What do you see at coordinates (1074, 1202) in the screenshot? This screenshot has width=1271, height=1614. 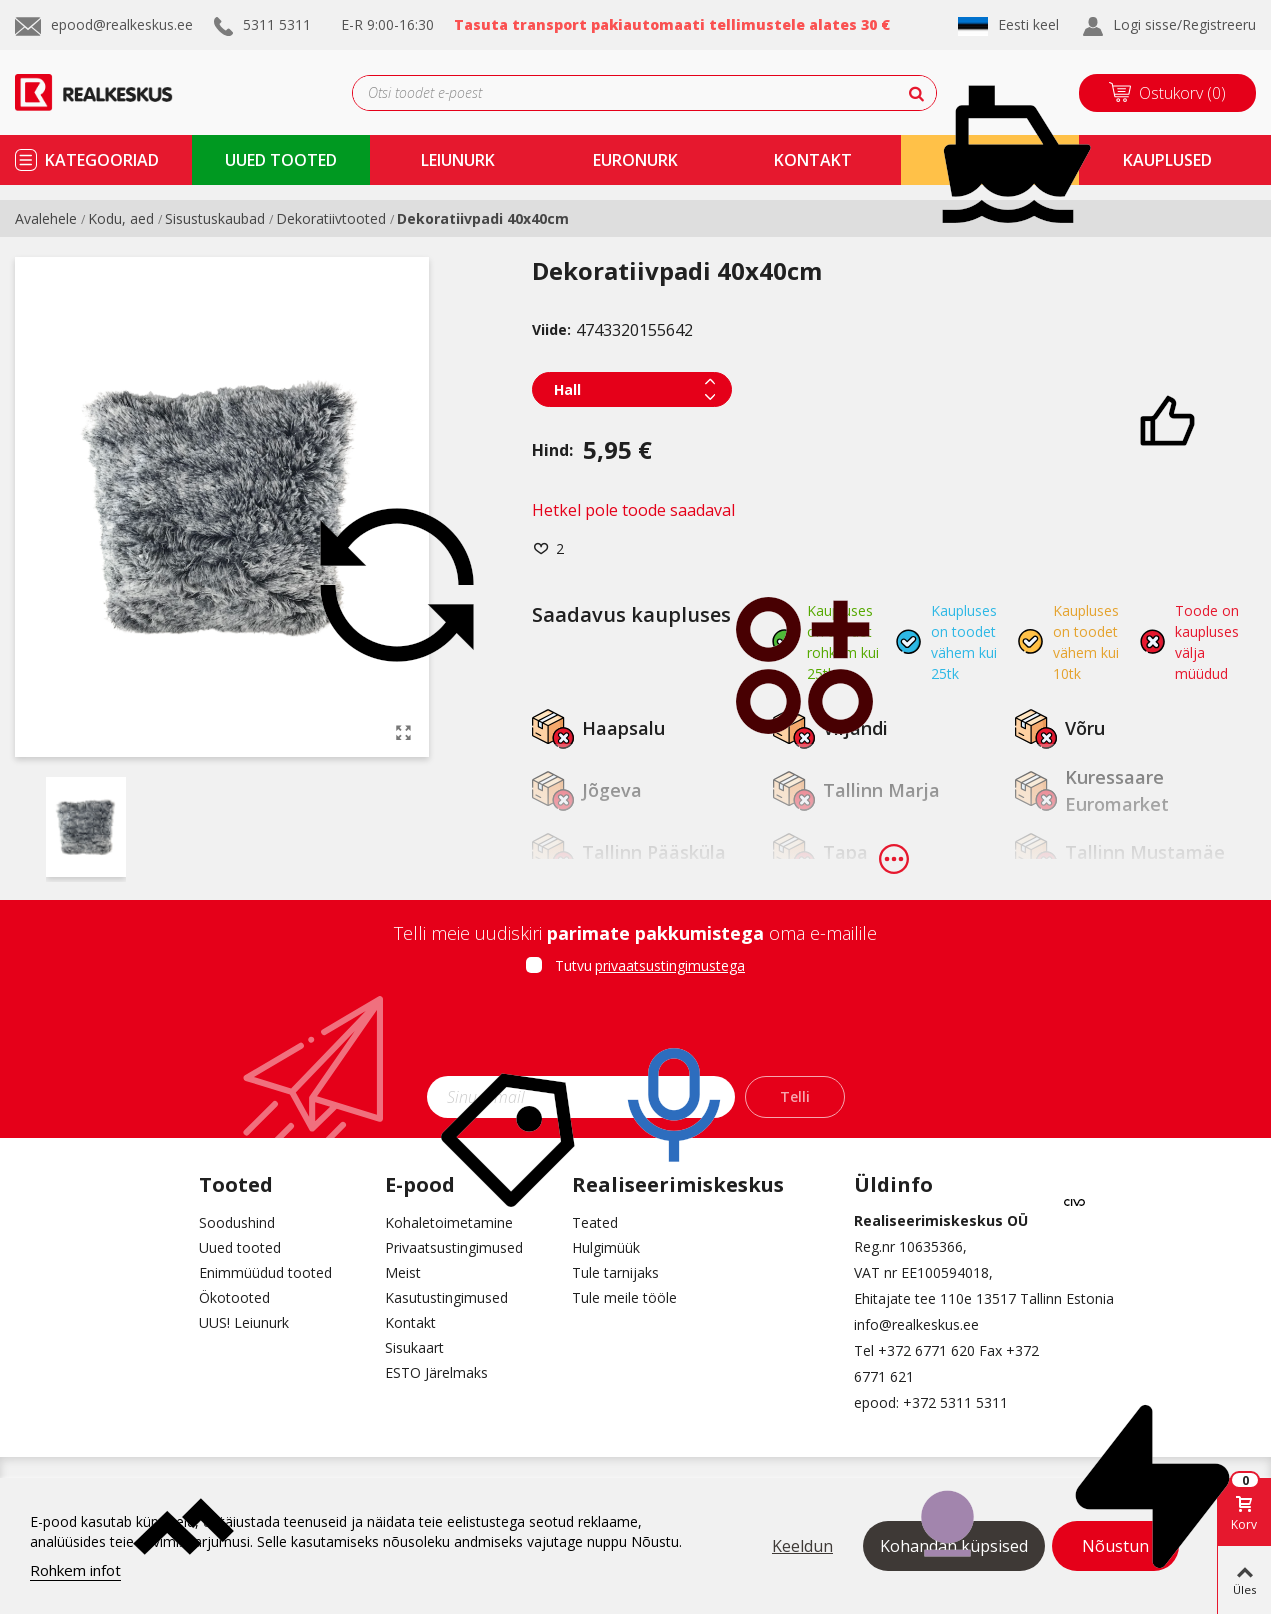 I see `civo cloud platform logo` at bounding box center [1074, 1202].